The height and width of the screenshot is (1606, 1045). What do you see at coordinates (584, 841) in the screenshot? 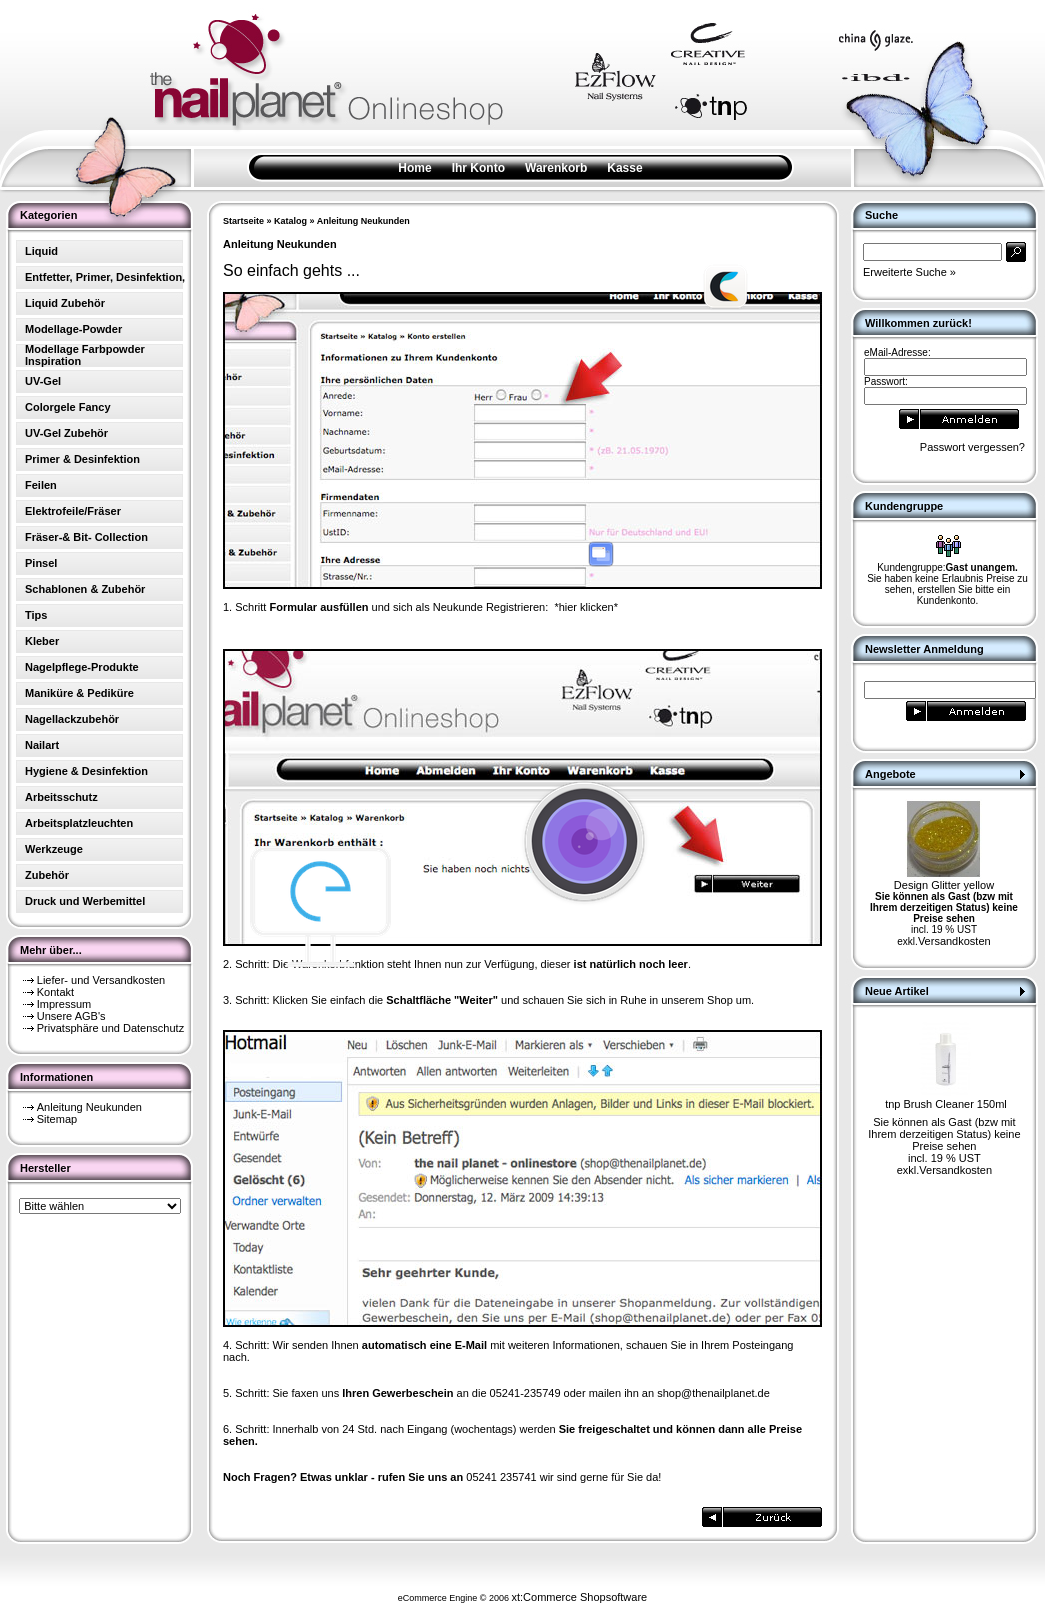
I see `open the camera app` at bounding box center [584, 841].